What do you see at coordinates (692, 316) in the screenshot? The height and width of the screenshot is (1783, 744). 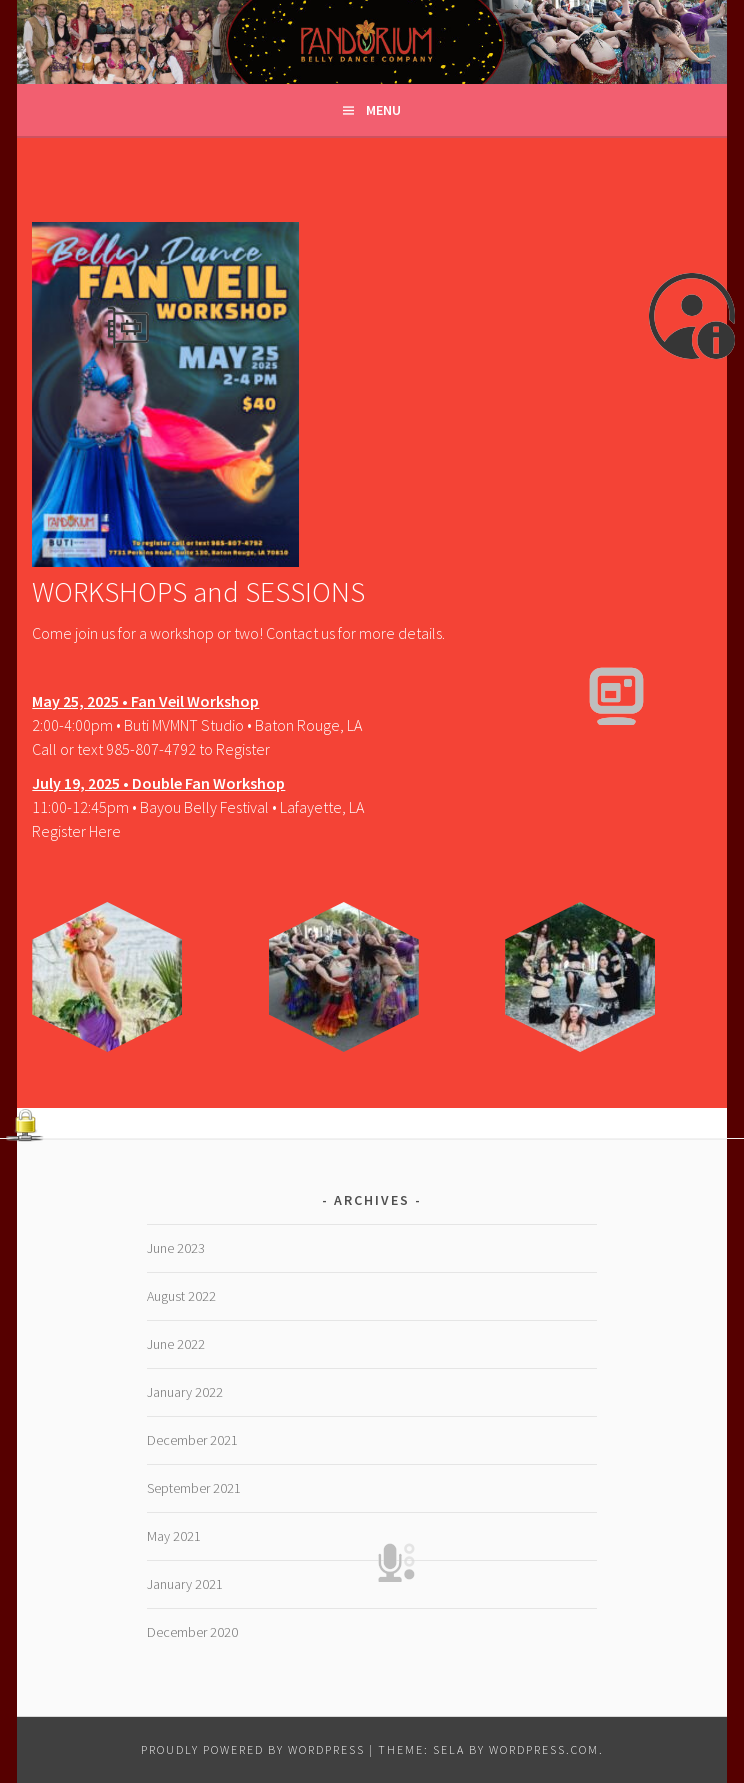 I see `view user profile information` at bounding box center [692, 316].